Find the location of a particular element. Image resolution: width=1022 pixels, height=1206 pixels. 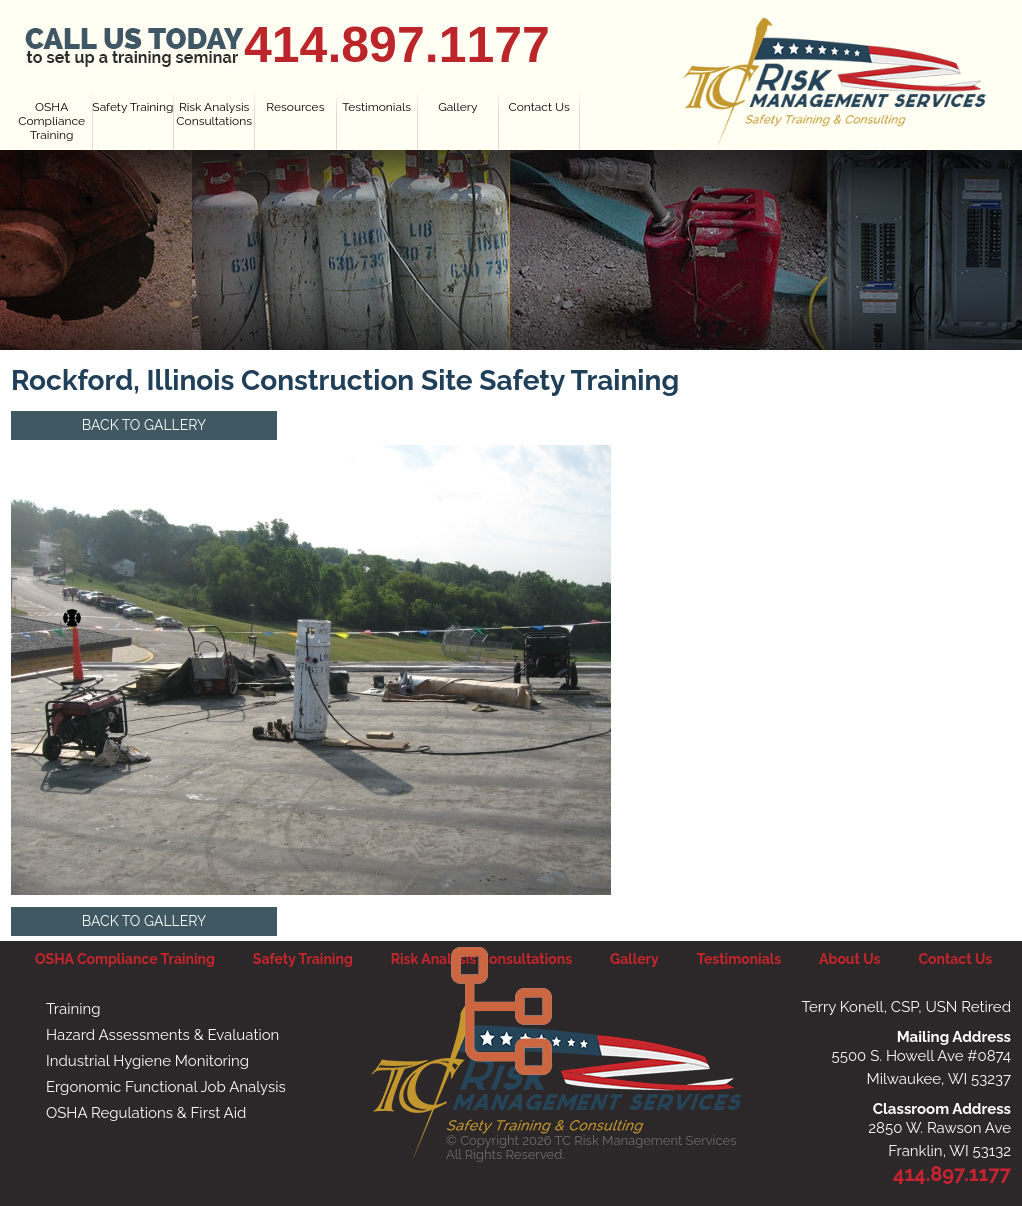

view hierarchical folder structure is located at coordinates (497, 1011).